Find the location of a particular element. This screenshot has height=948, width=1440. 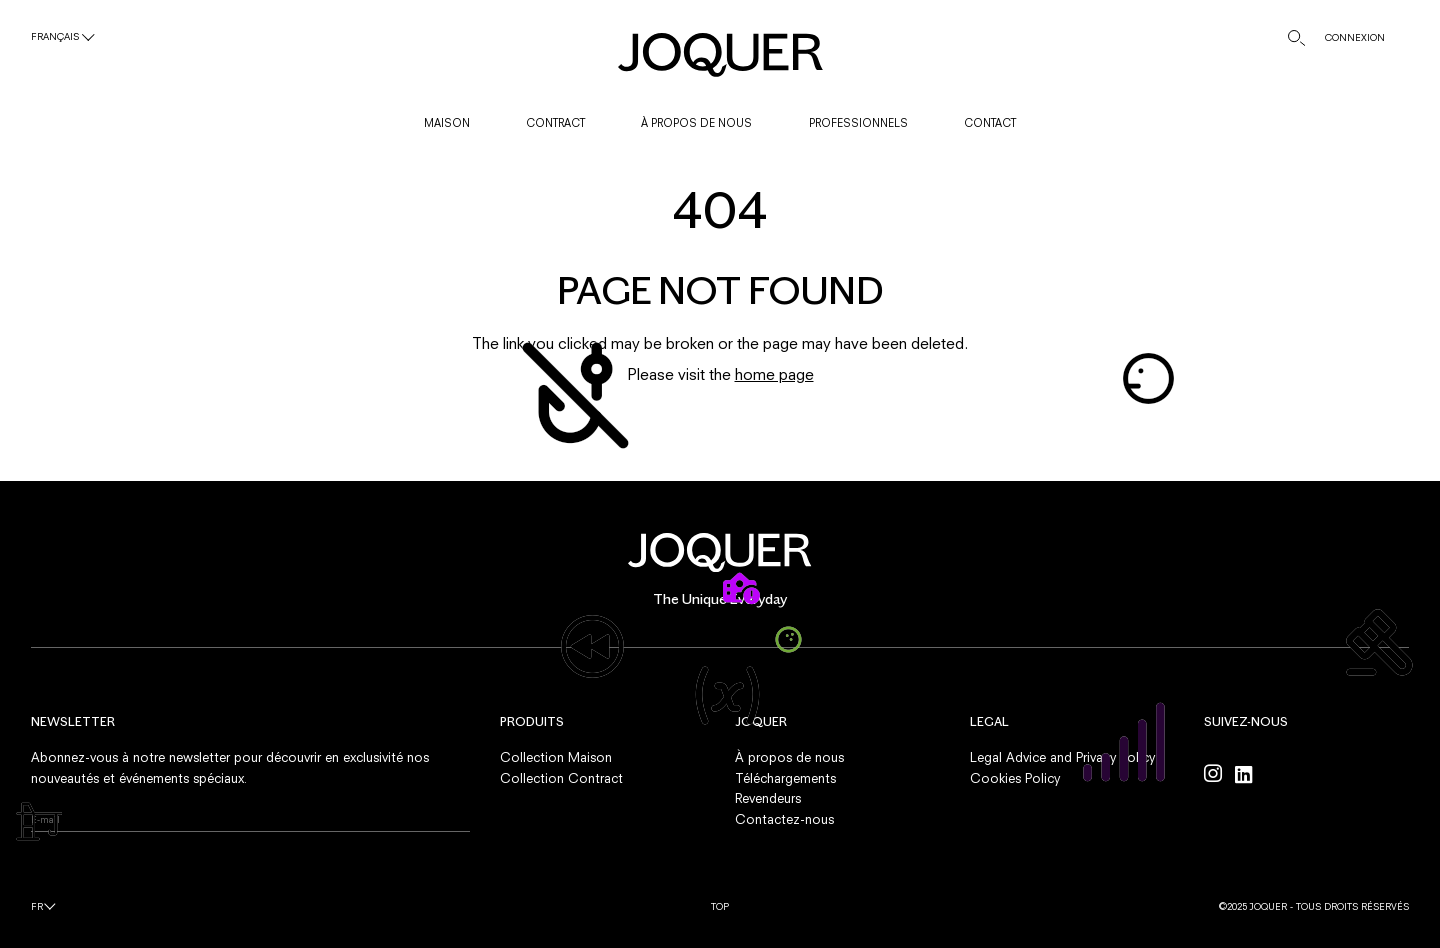

emoji or reaction looking left is located at coordinates (1148, 378).